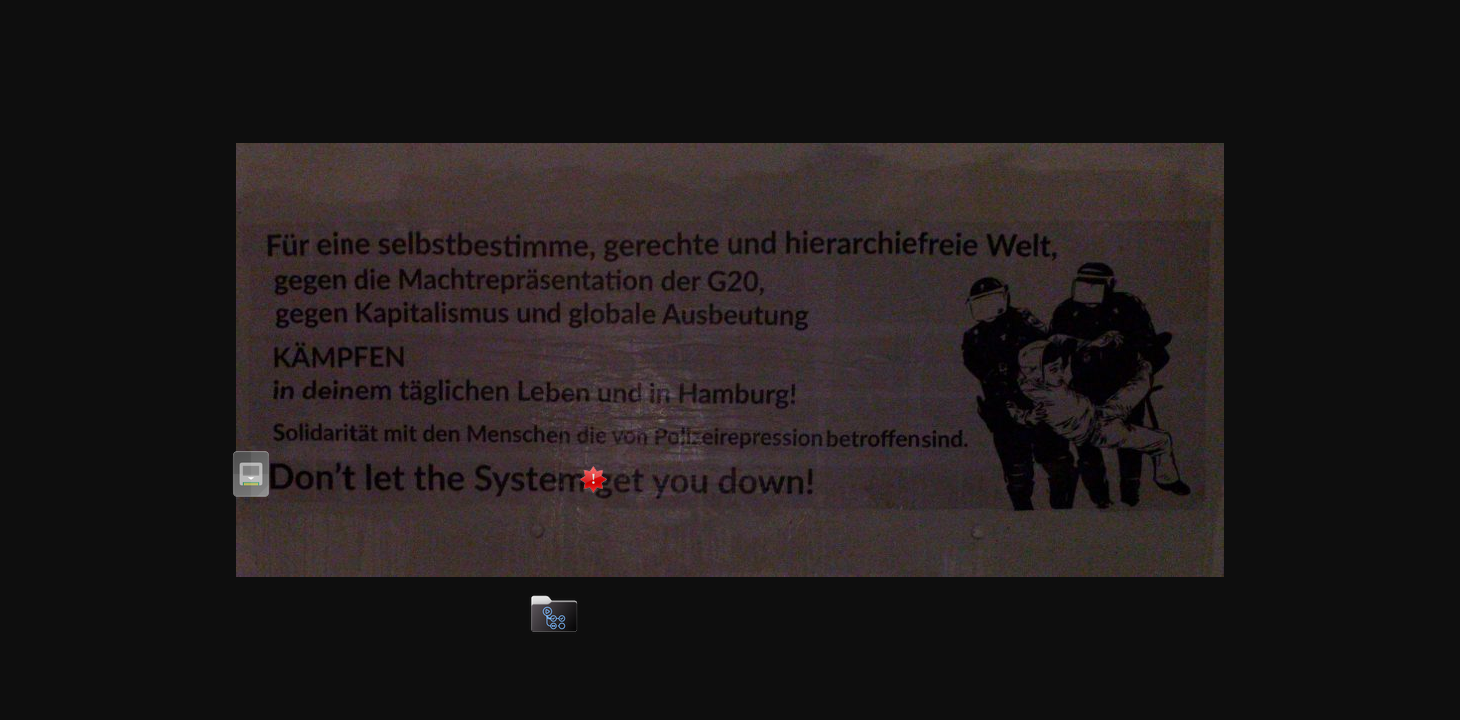  I want to click on a sega genesis 32x rom file, so click(251, 474).